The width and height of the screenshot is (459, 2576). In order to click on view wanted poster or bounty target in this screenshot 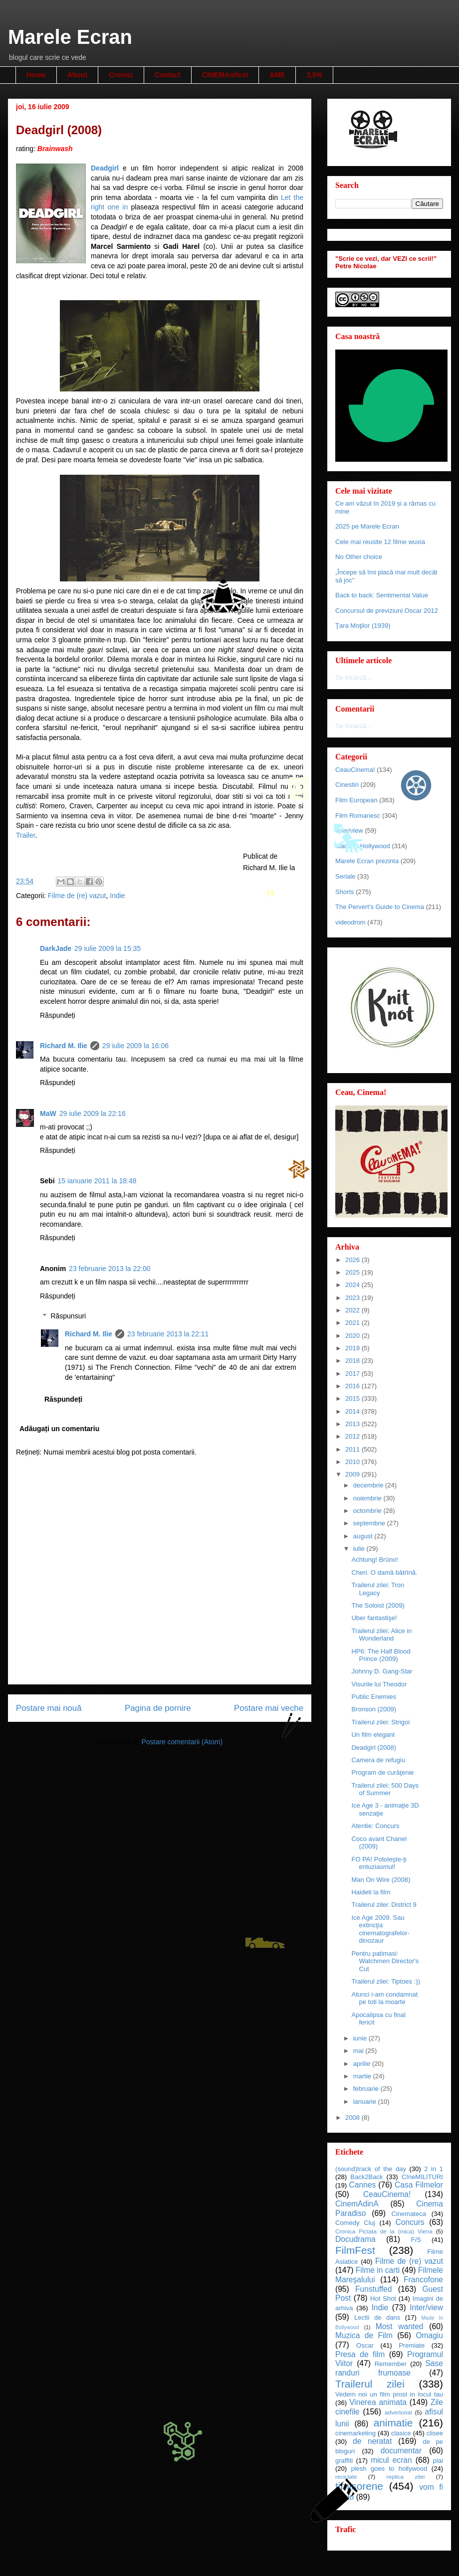, I will do `click(299, 788)`.